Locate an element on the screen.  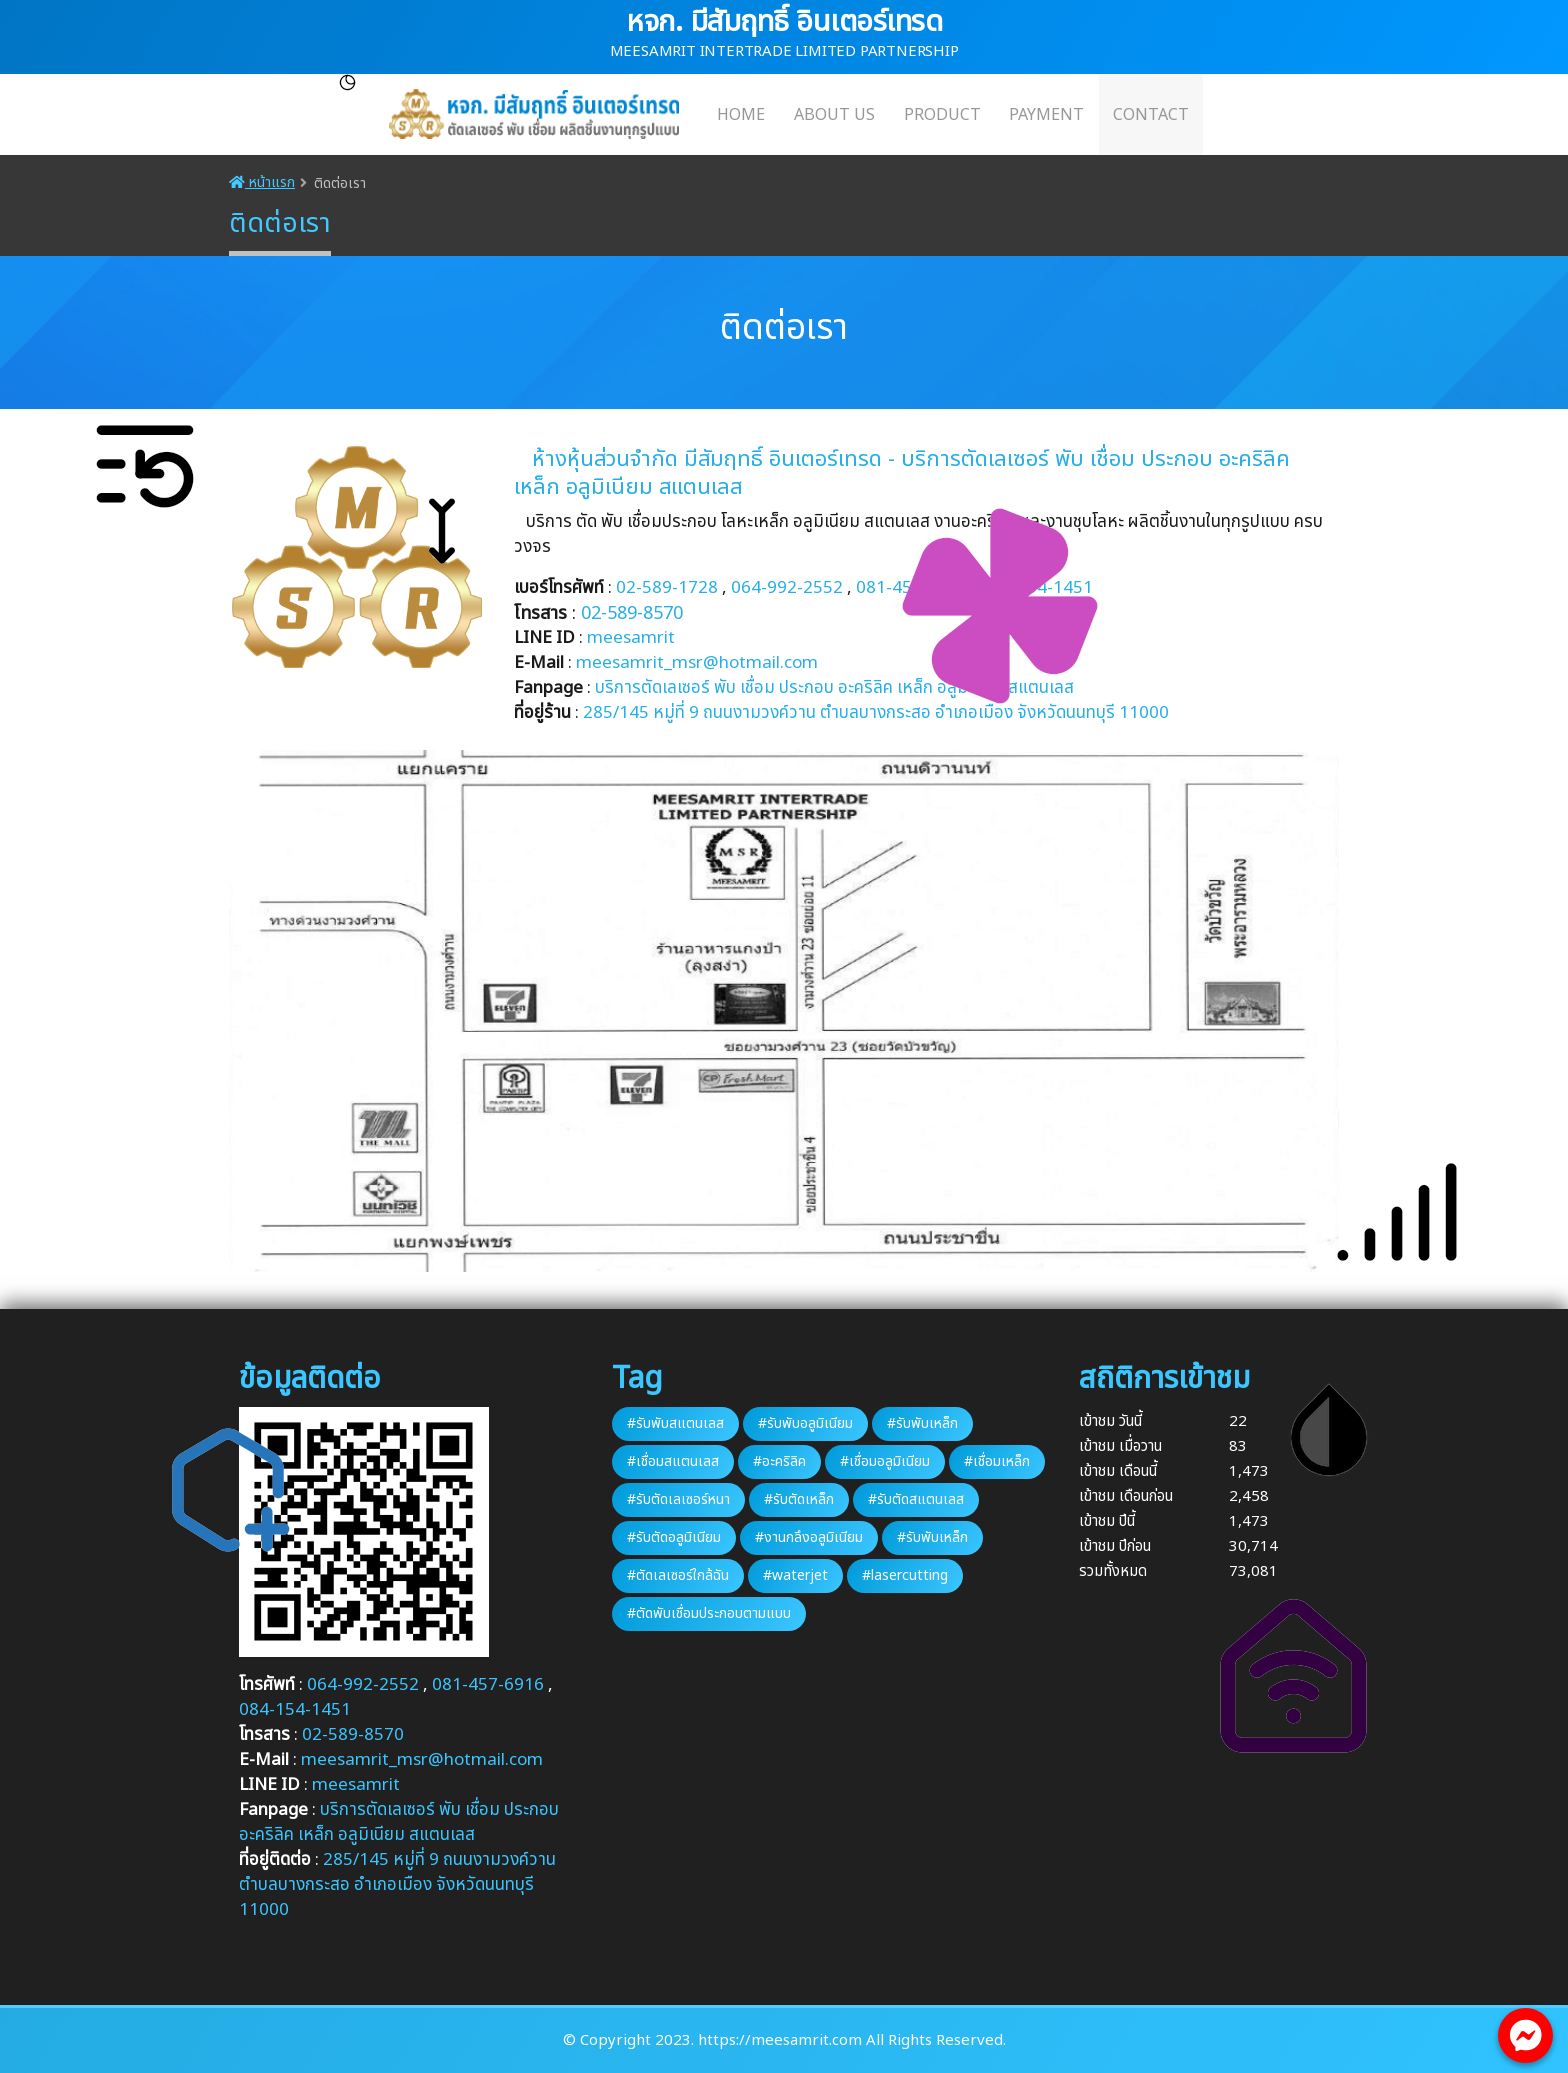
toggle color inversion or dark mode is located at coordinates (1329, 1430).